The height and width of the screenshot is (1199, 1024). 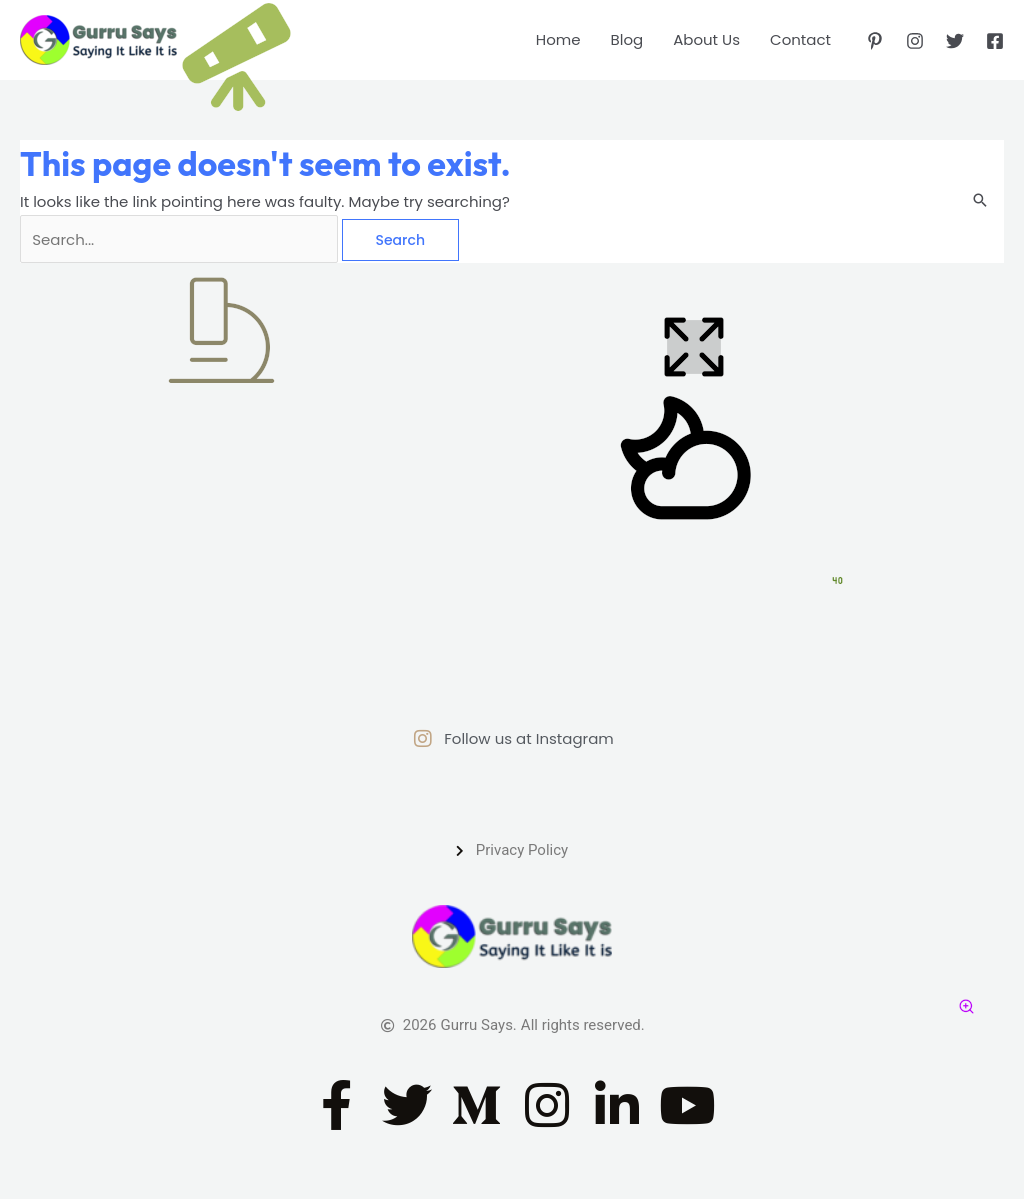 What do you see at coordinates (837, 580) in the screenshot?
I see `indicates 40 items or notifications` at bounding box center [837, 580].